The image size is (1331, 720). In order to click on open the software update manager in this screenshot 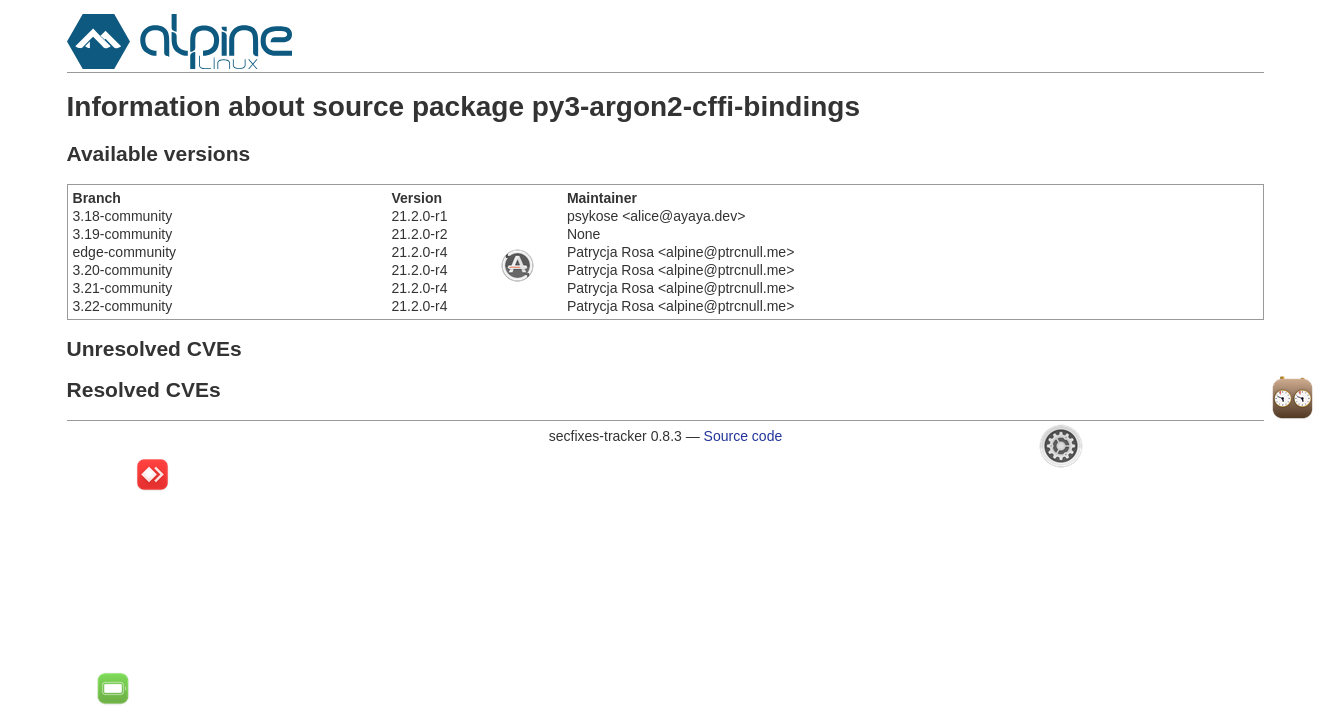, I will do `click(517, 265)`.